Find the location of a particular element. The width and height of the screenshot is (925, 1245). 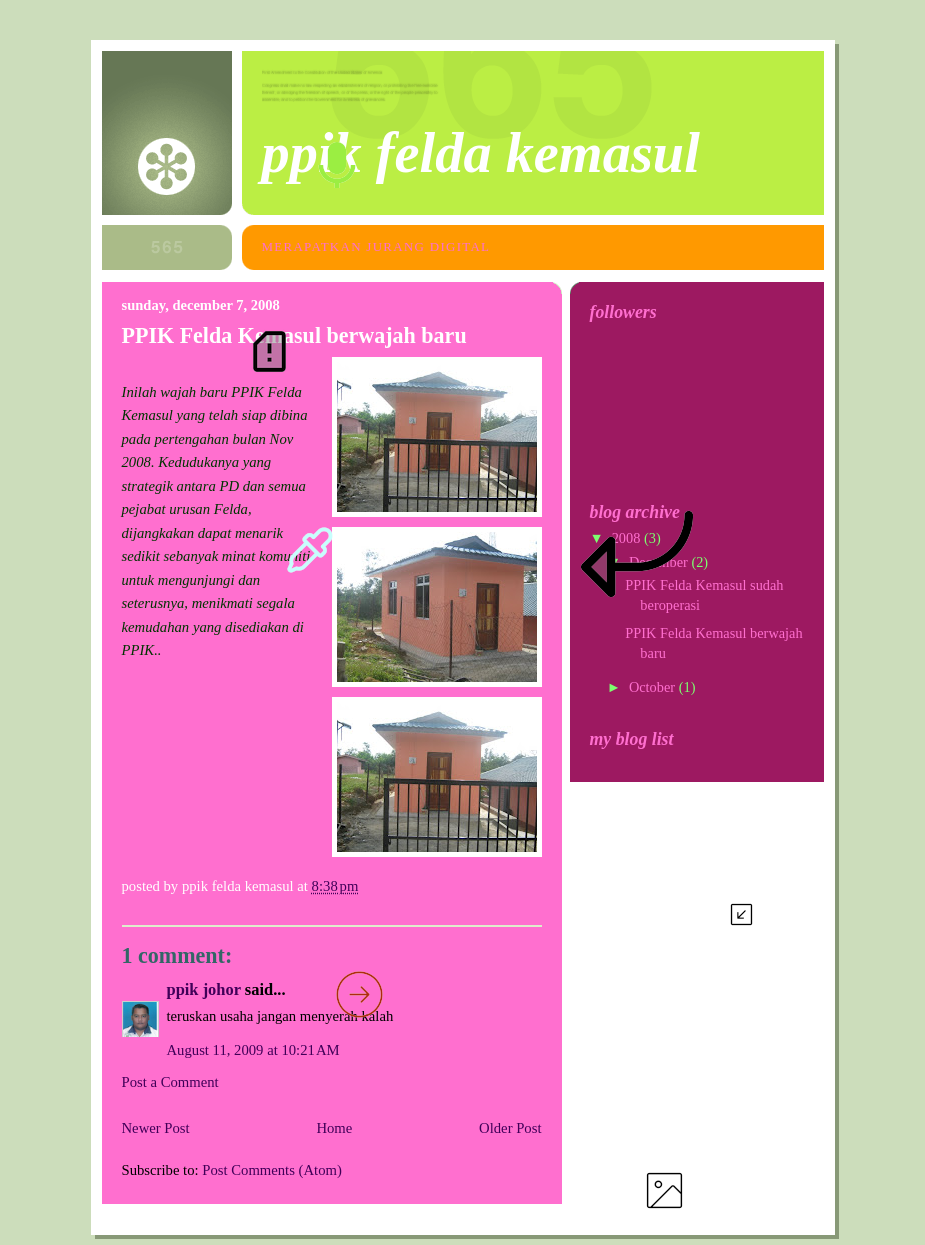

move content to bottom-left corner is located at coordinates (741, 914).